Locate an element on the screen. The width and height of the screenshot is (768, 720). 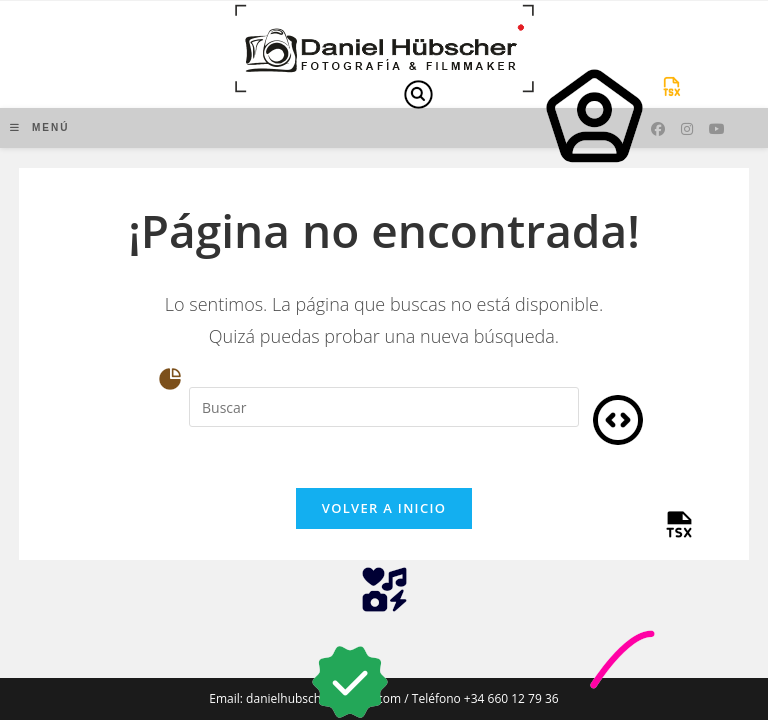
view user profile is located at coordinates (594, 118).